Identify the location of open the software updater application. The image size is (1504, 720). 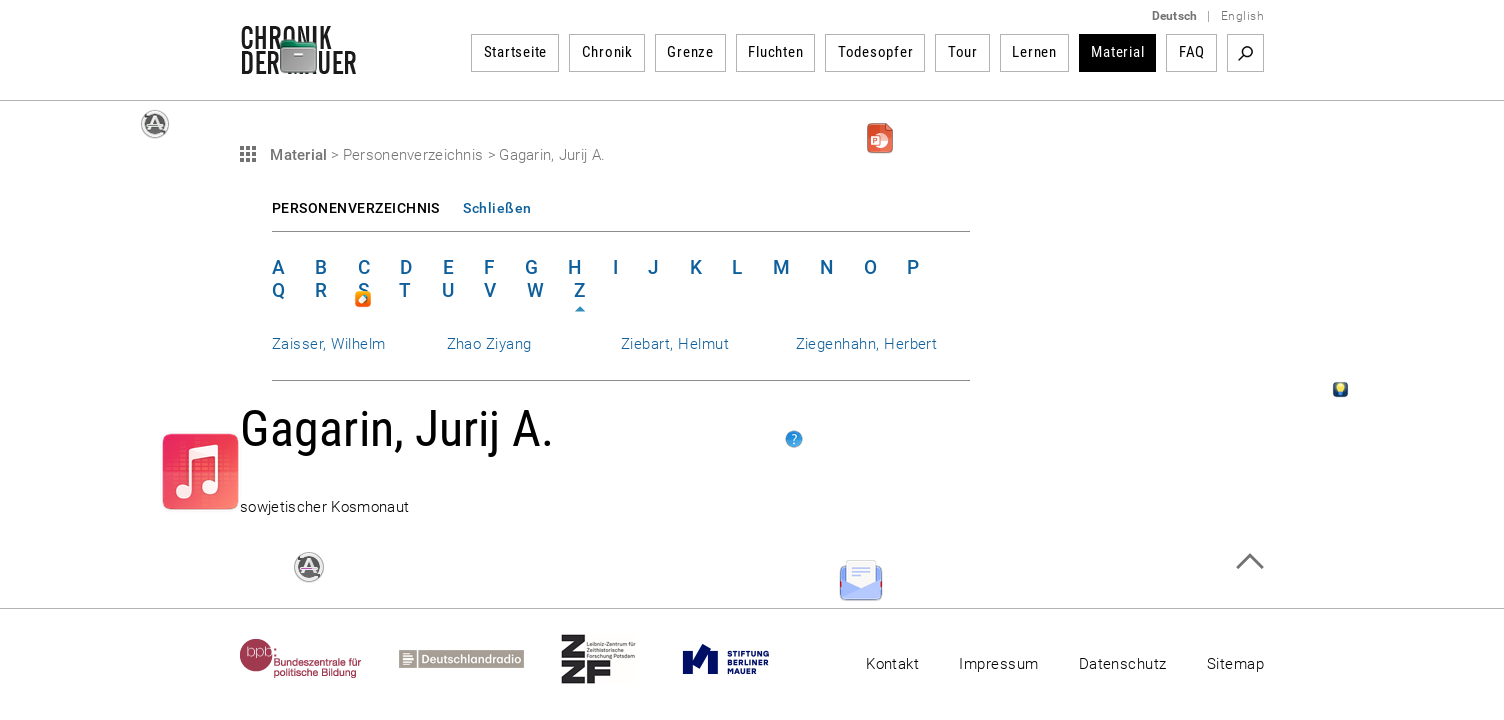
(309, 567).